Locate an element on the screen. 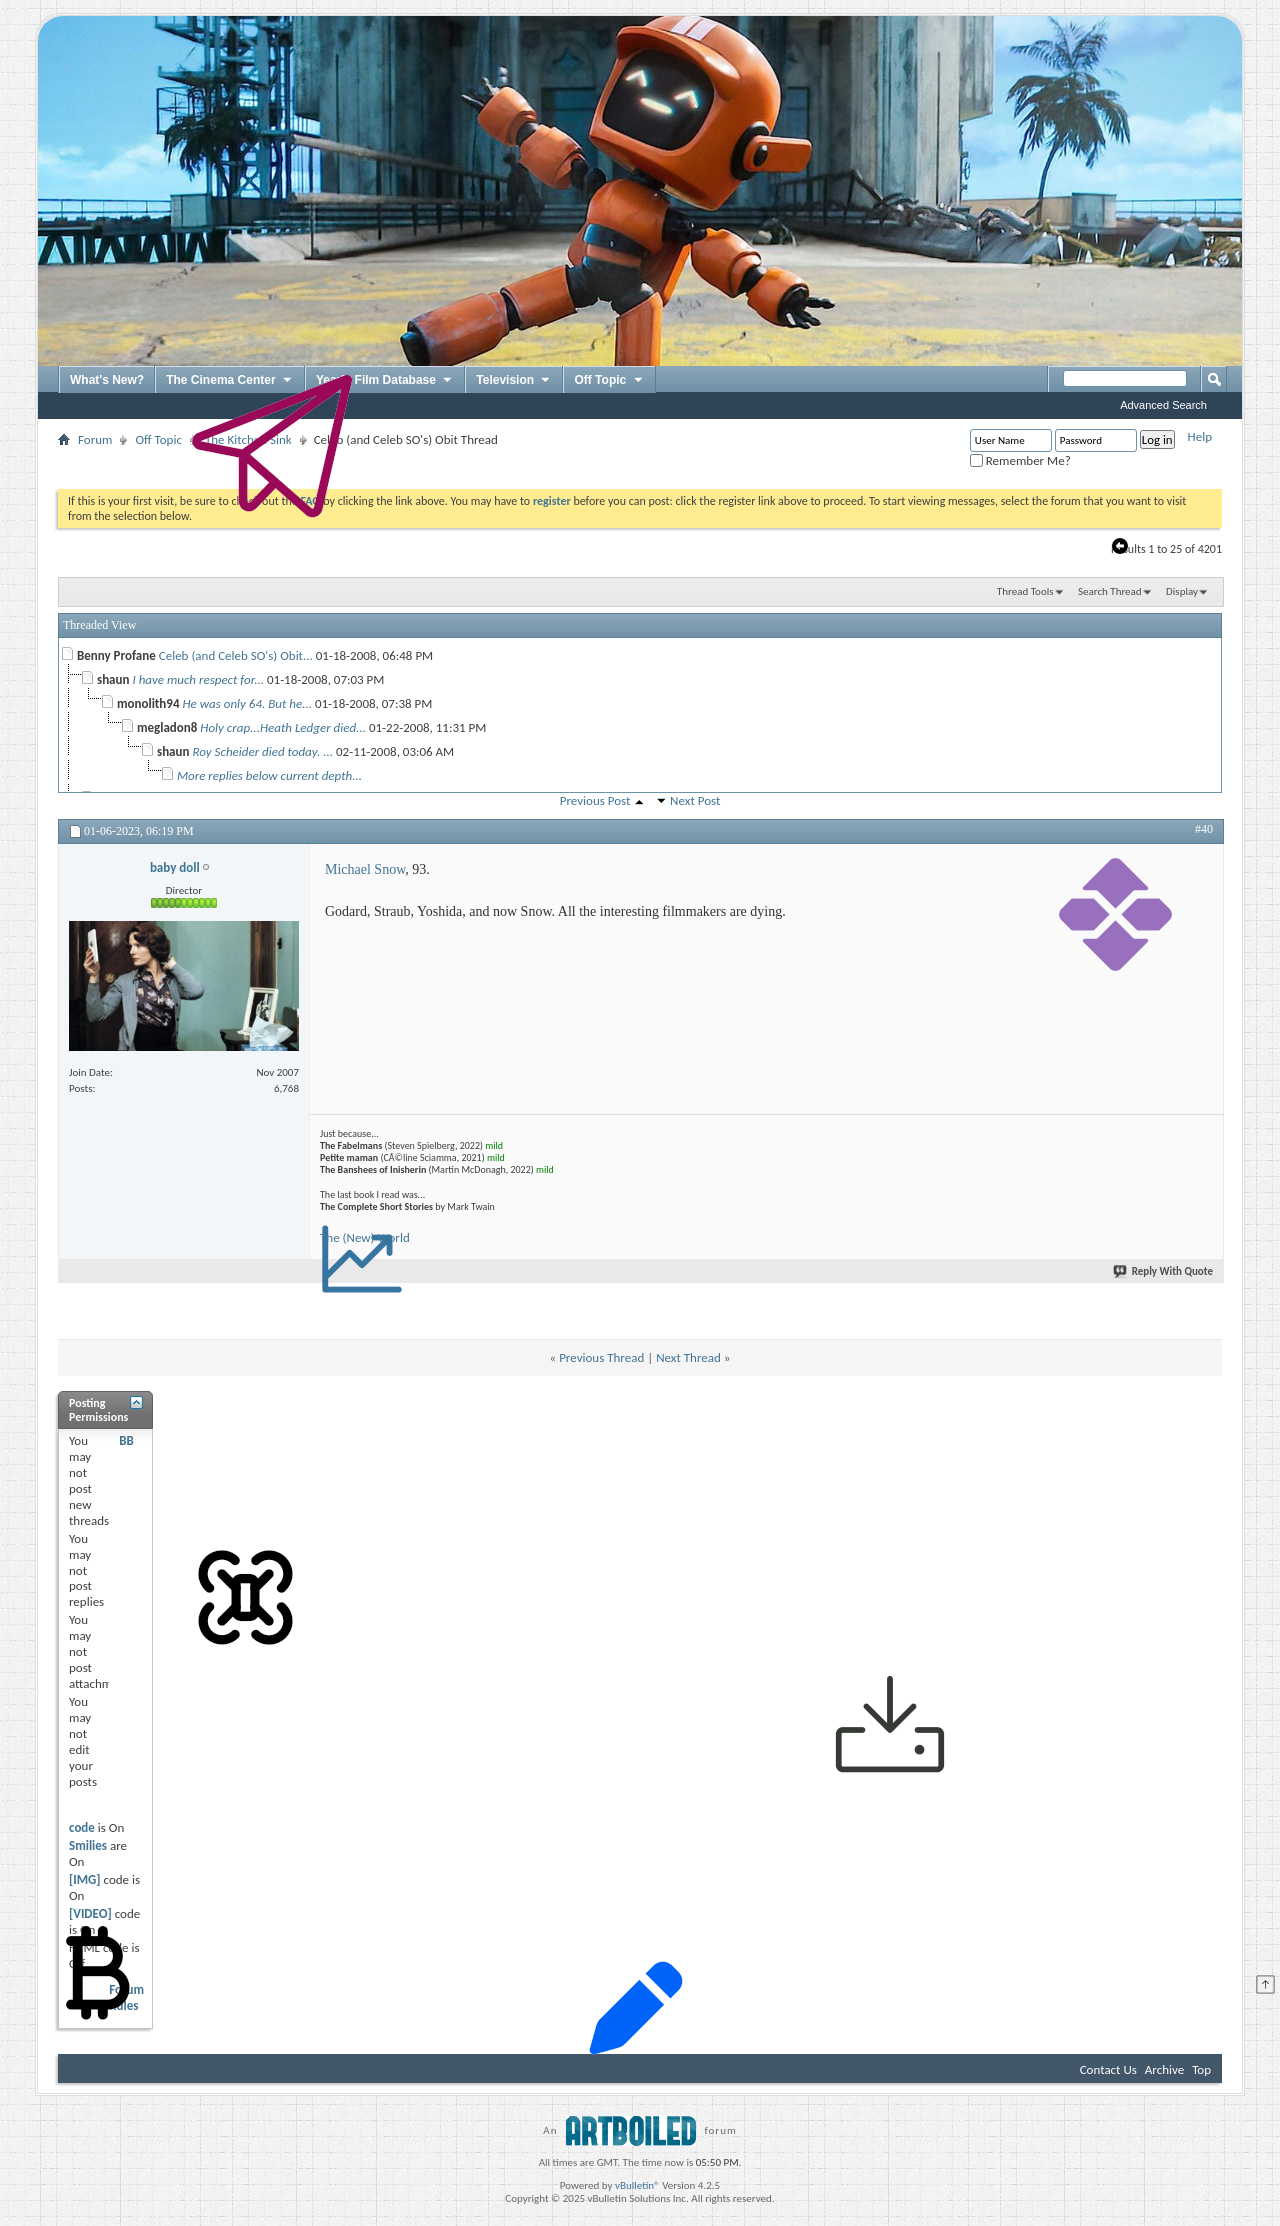  view analytics or performance trends is located at coordinates (362, 1259).